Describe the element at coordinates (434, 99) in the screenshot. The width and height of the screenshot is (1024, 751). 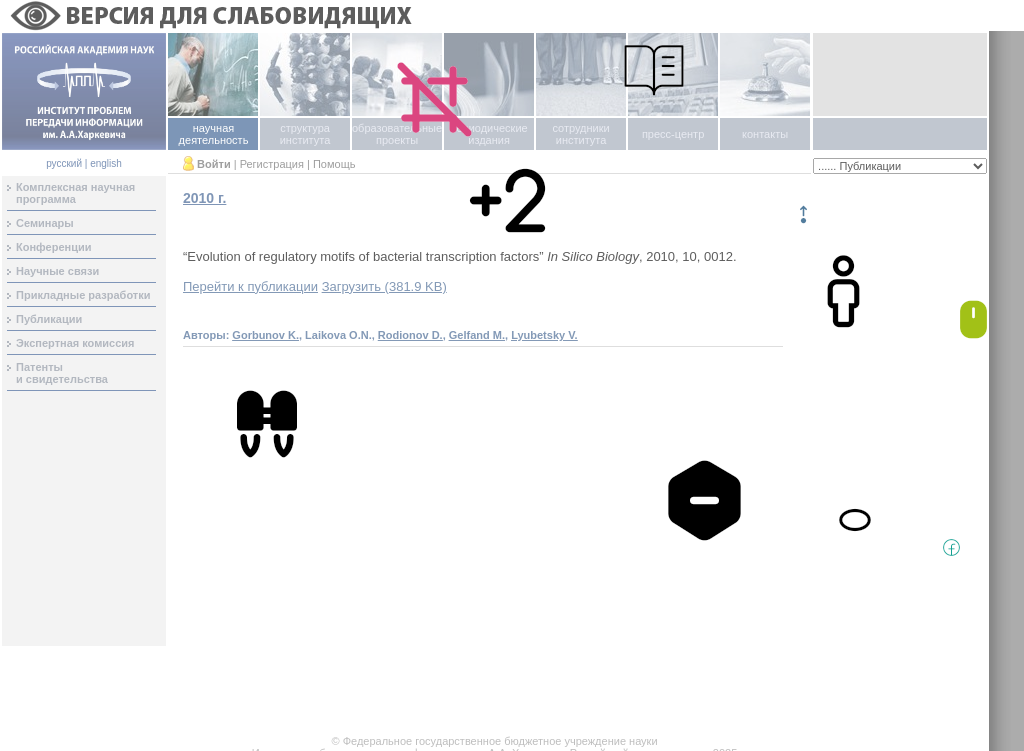
I see `disable frame or crop boundaries` at that location.